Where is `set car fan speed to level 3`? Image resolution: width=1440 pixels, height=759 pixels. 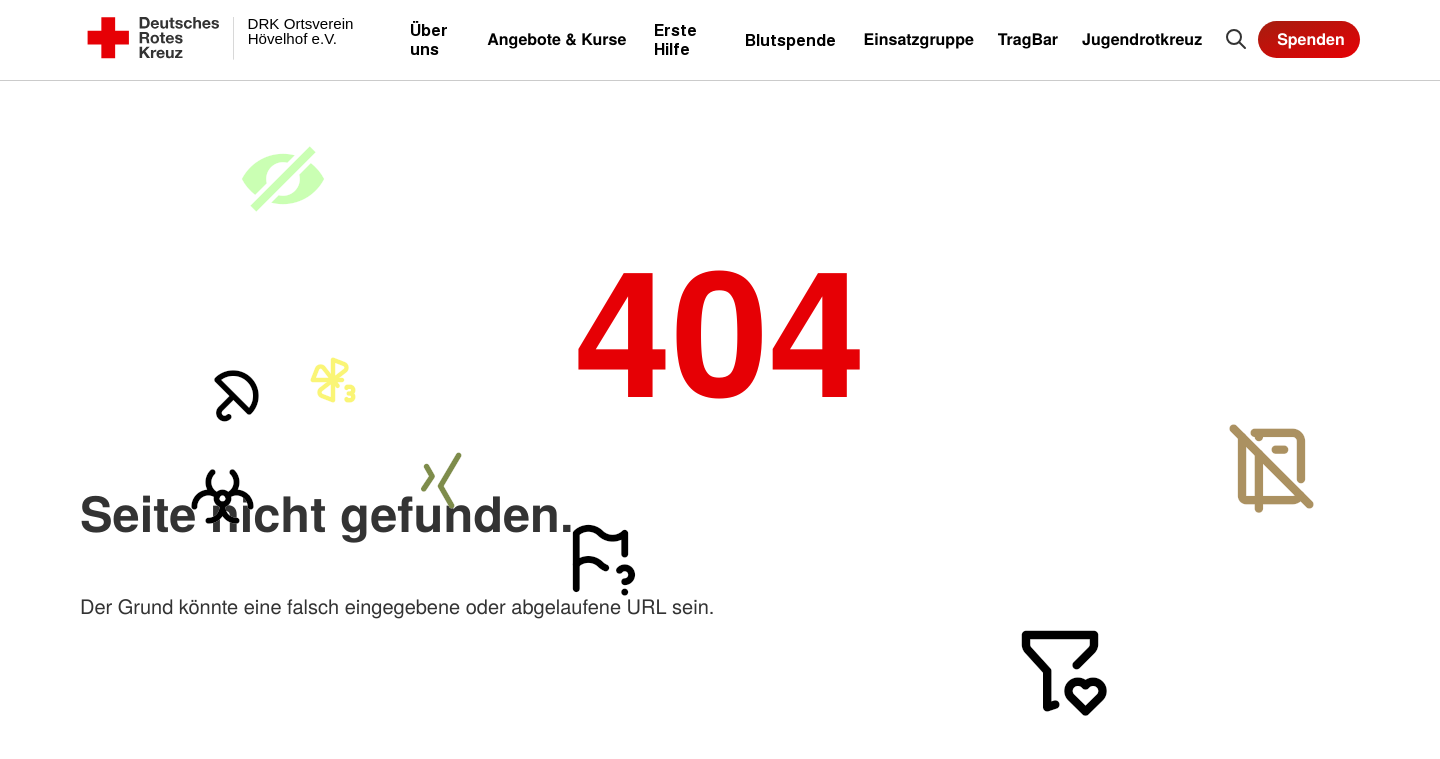 set car fan speed to level 3 is located at coordinates (333, 380).